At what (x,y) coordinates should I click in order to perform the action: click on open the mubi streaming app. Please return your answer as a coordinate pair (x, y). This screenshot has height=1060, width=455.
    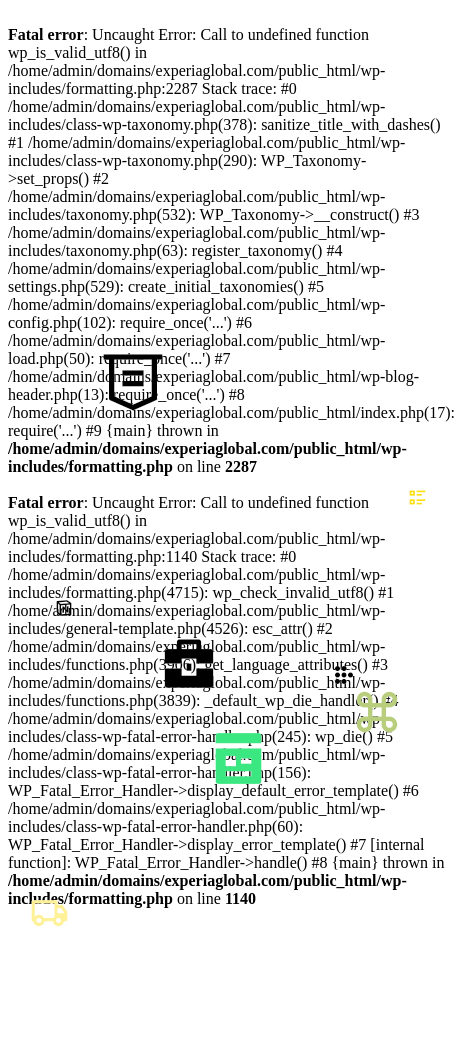
    Looking at the image, I should click on (344, 675).